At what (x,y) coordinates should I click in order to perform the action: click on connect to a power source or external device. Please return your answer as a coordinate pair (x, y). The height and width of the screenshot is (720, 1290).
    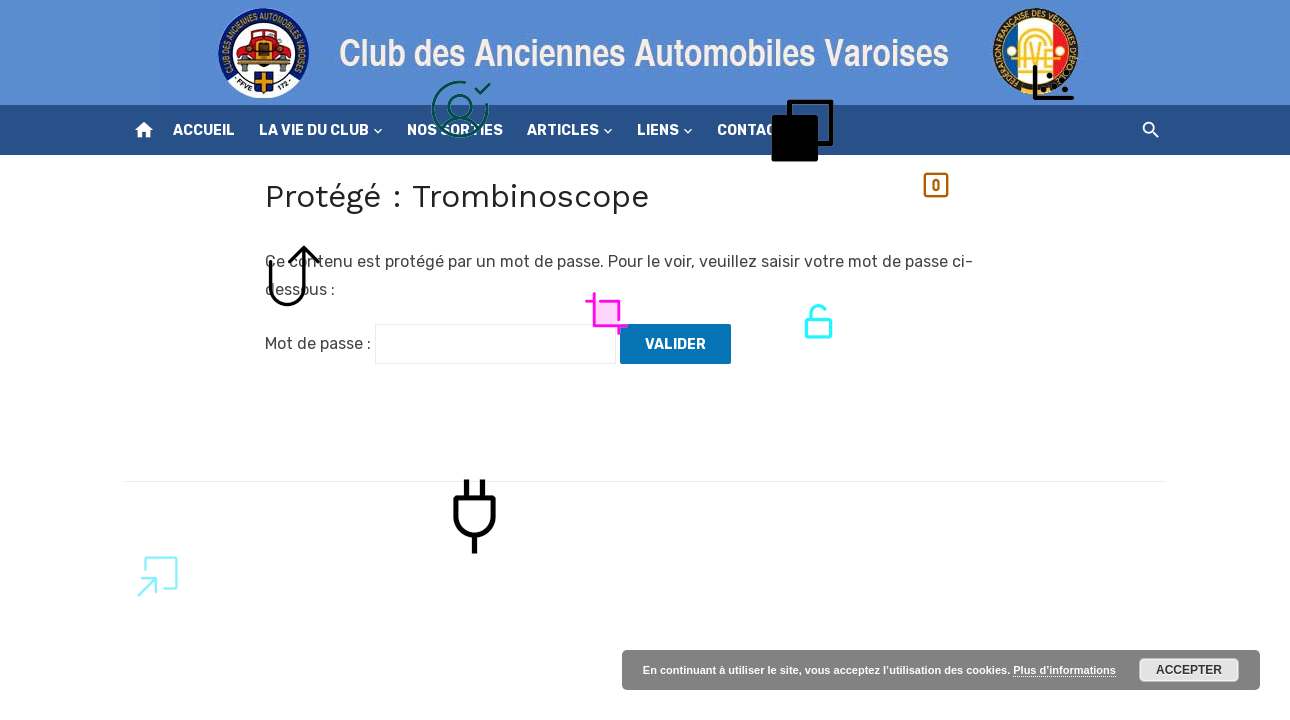
    Looking at the image, I should click on (474, 516).